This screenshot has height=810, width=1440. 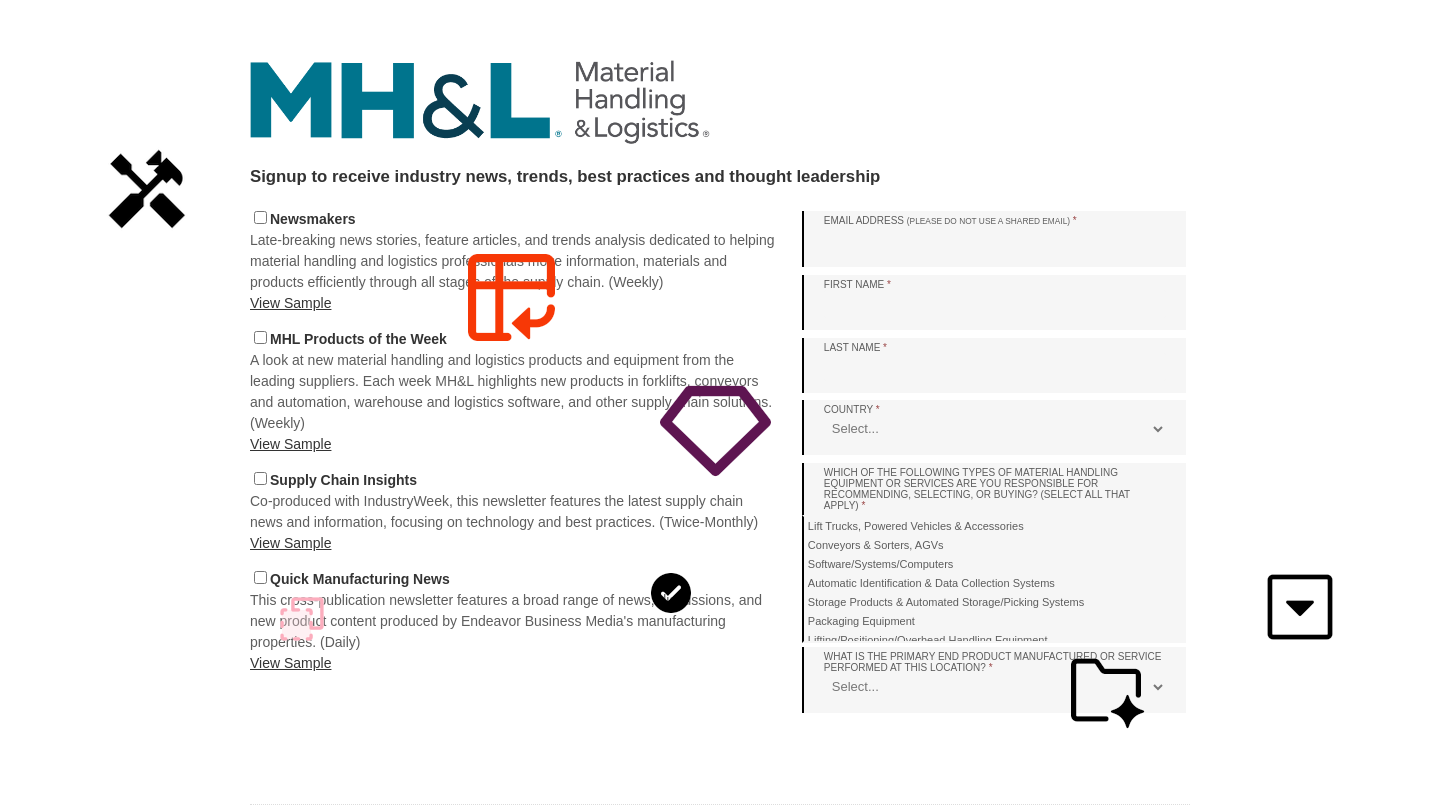 I want to click on indicates Ruby programming language, so click(x=715, y=427).